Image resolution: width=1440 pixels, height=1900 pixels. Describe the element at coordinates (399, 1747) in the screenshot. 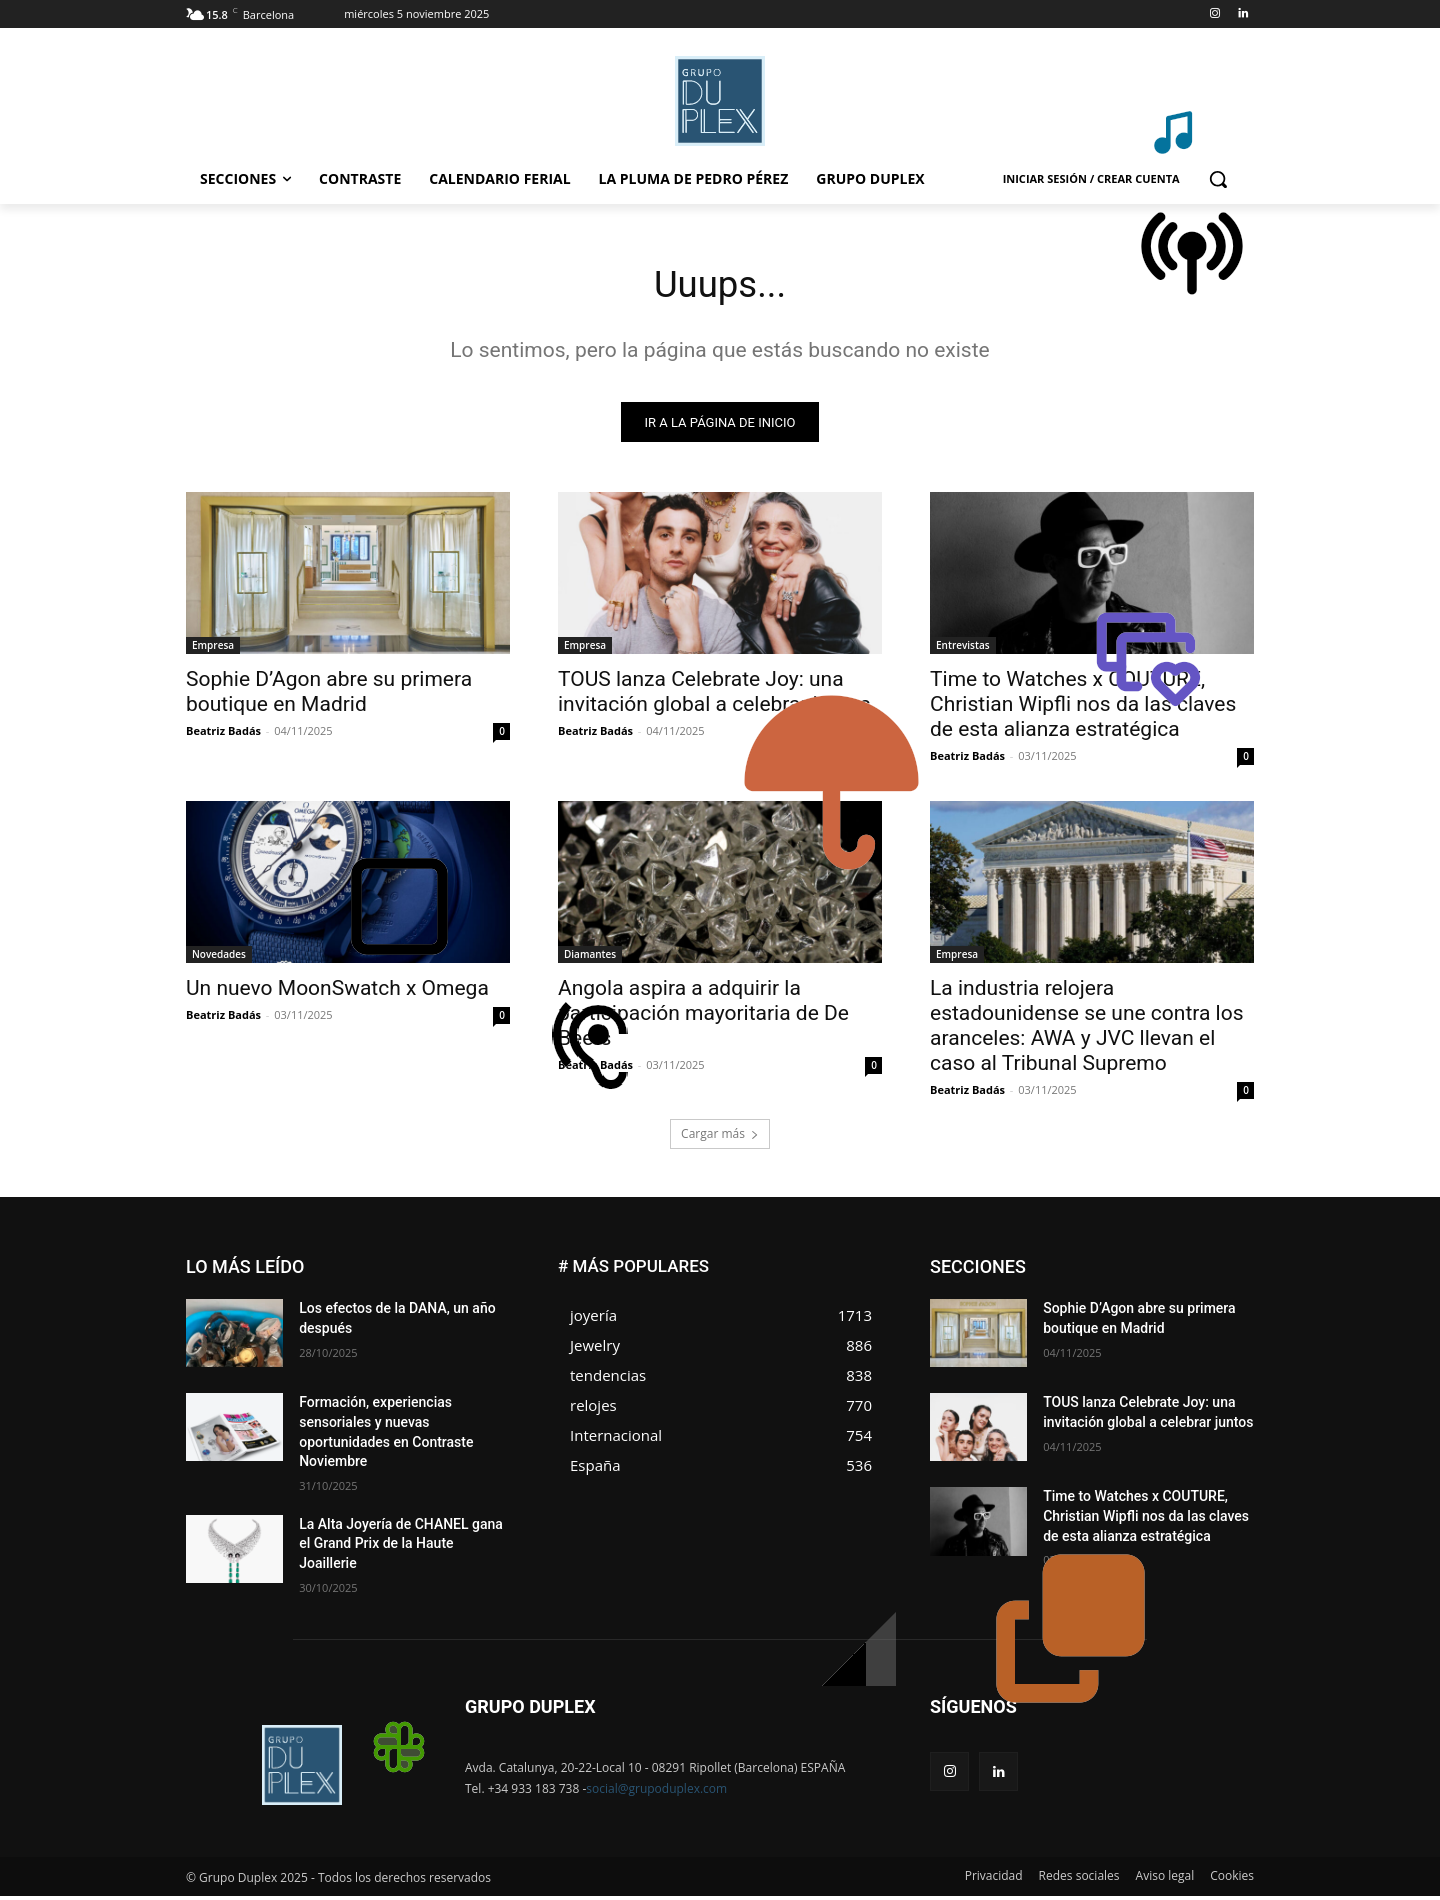

I see `open Slack messaging app` at that location.